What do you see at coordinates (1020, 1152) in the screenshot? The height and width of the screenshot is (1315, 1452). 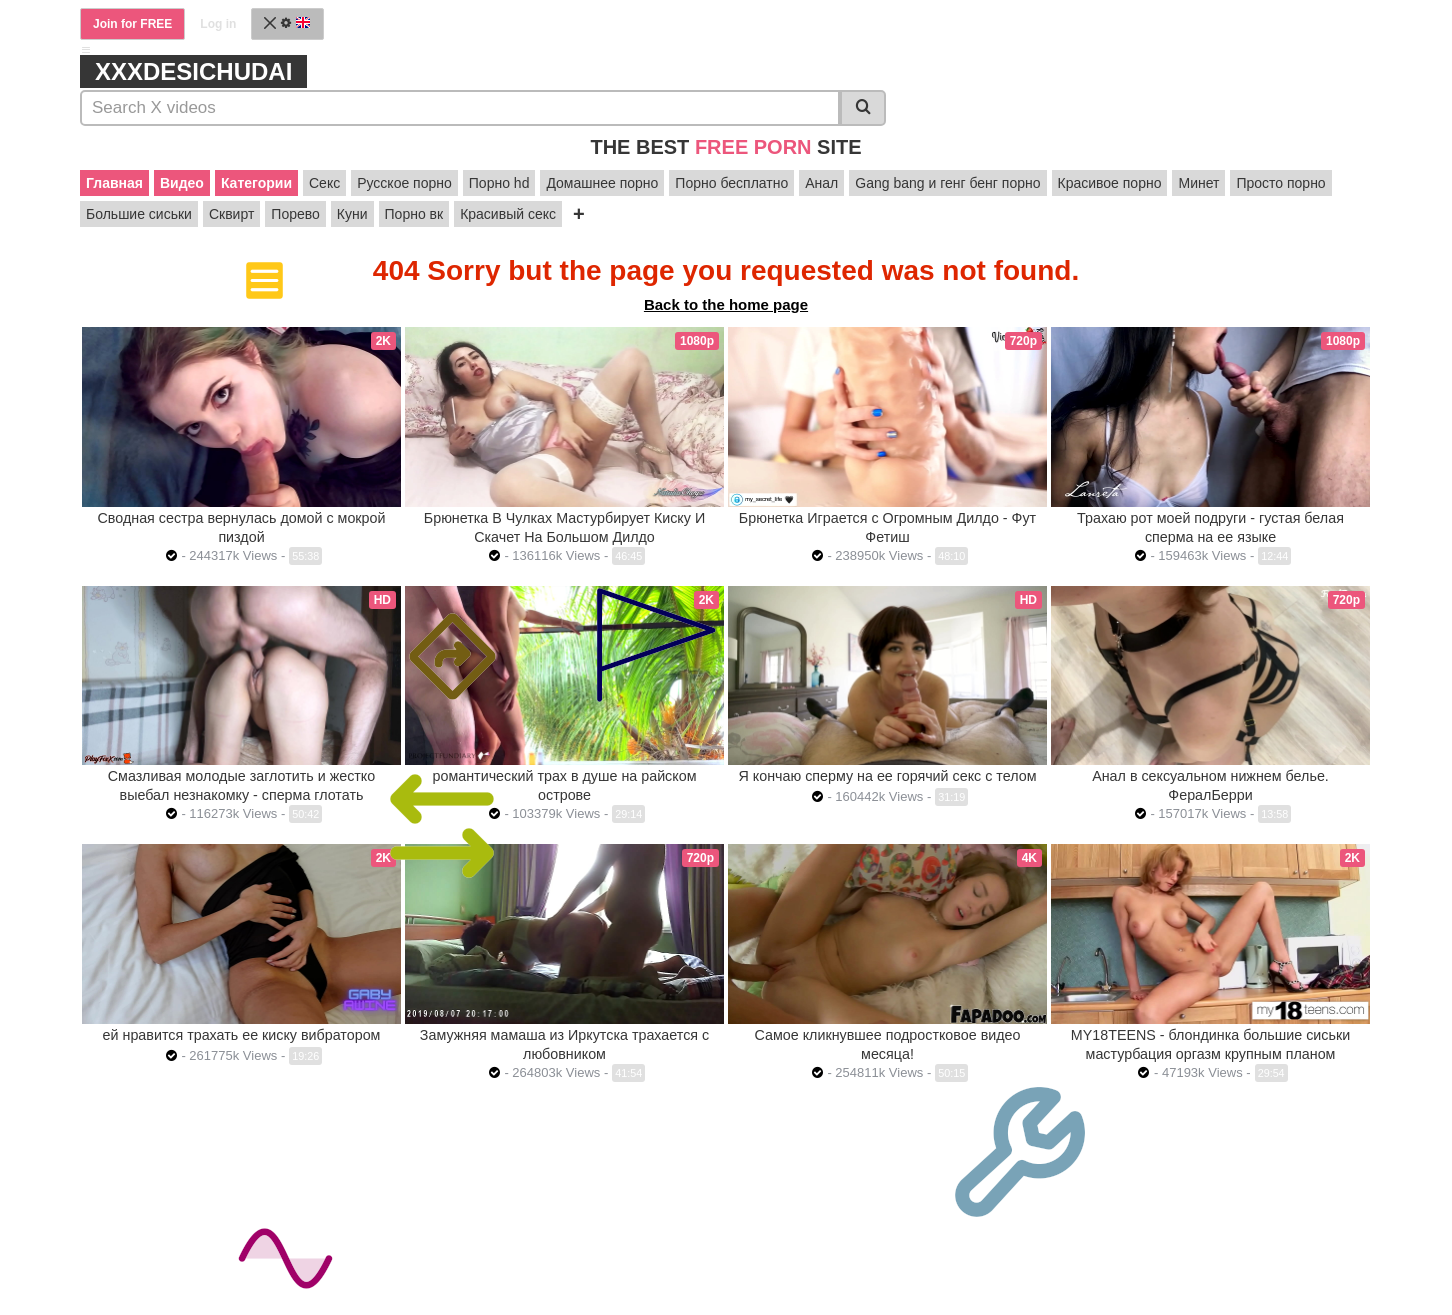 I see `access settings or configuration options` at bounding box center [1020, 1152].